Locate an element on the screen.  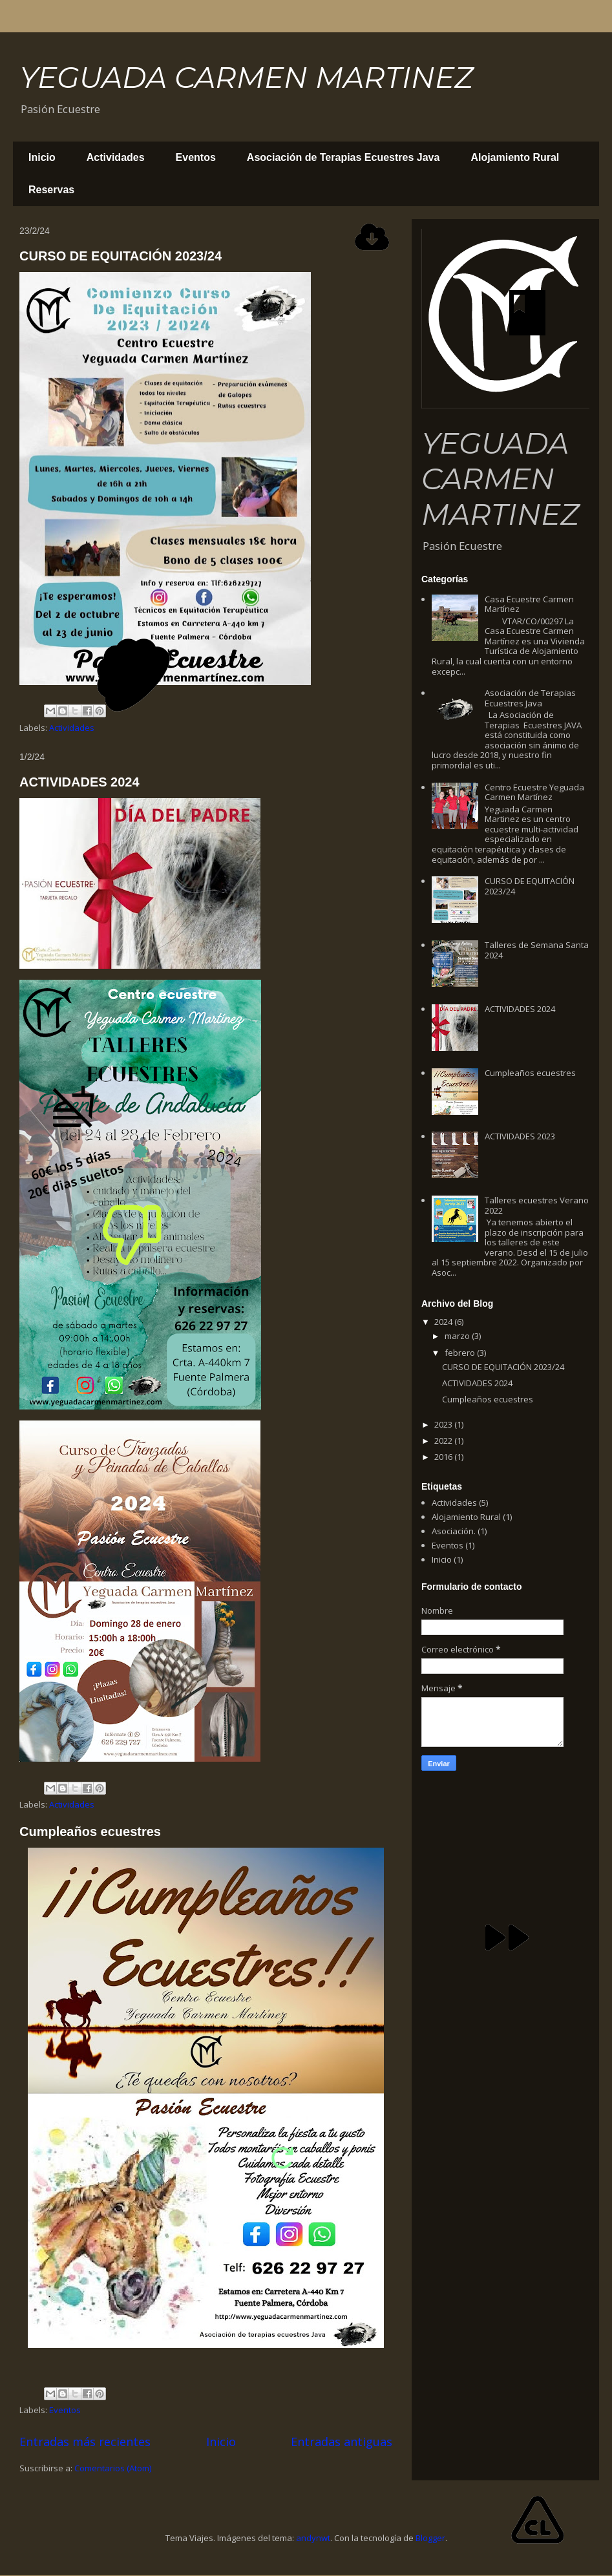
access your classes or courses is located at coordinates (527, 313).